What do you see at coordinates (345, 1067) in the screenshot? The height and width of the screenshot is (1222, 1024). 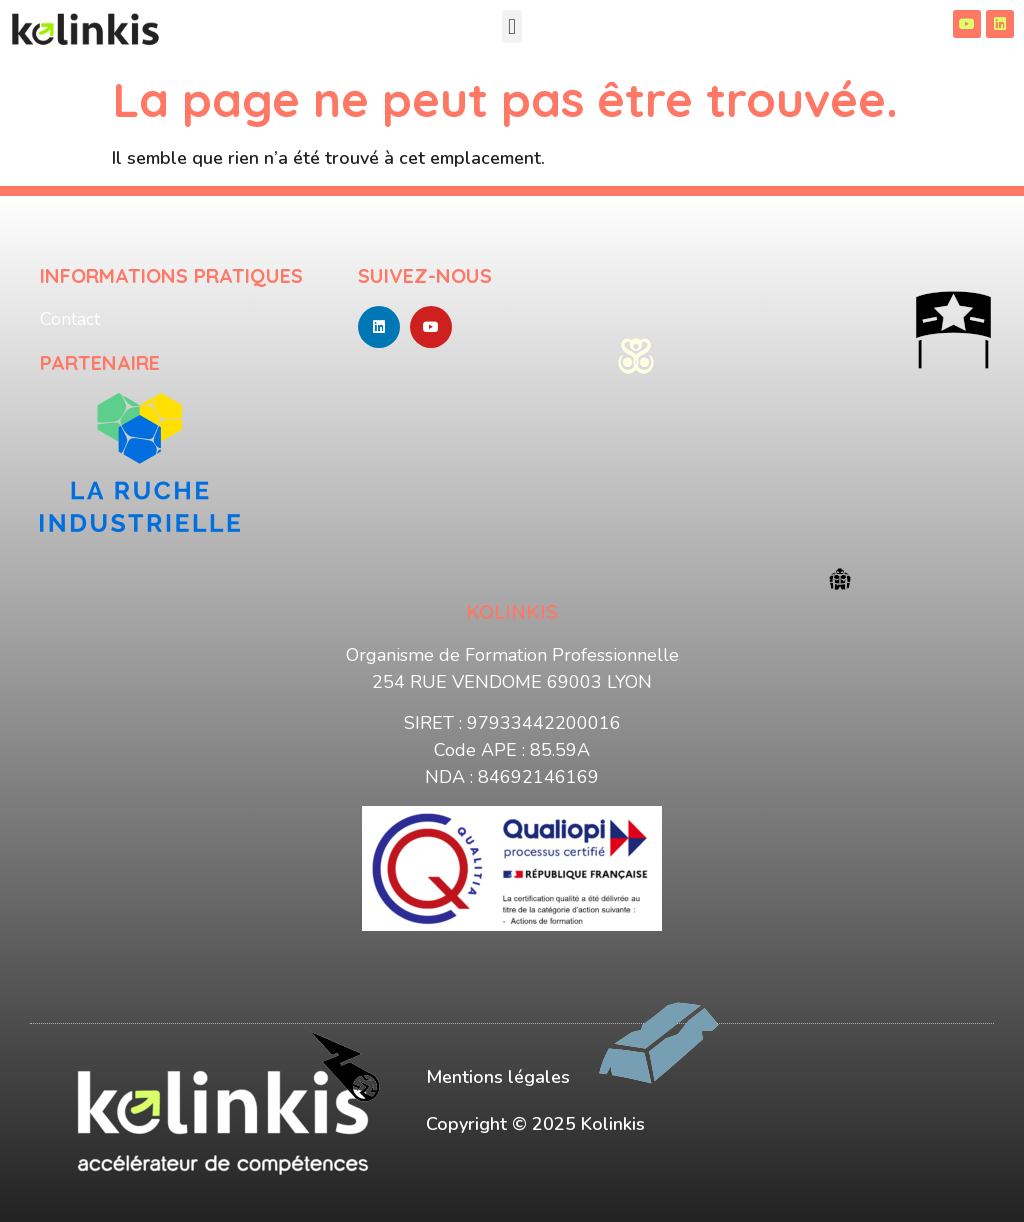 I see `launch a lightning-fast attack or special move` at bounding box center [345, 1067].